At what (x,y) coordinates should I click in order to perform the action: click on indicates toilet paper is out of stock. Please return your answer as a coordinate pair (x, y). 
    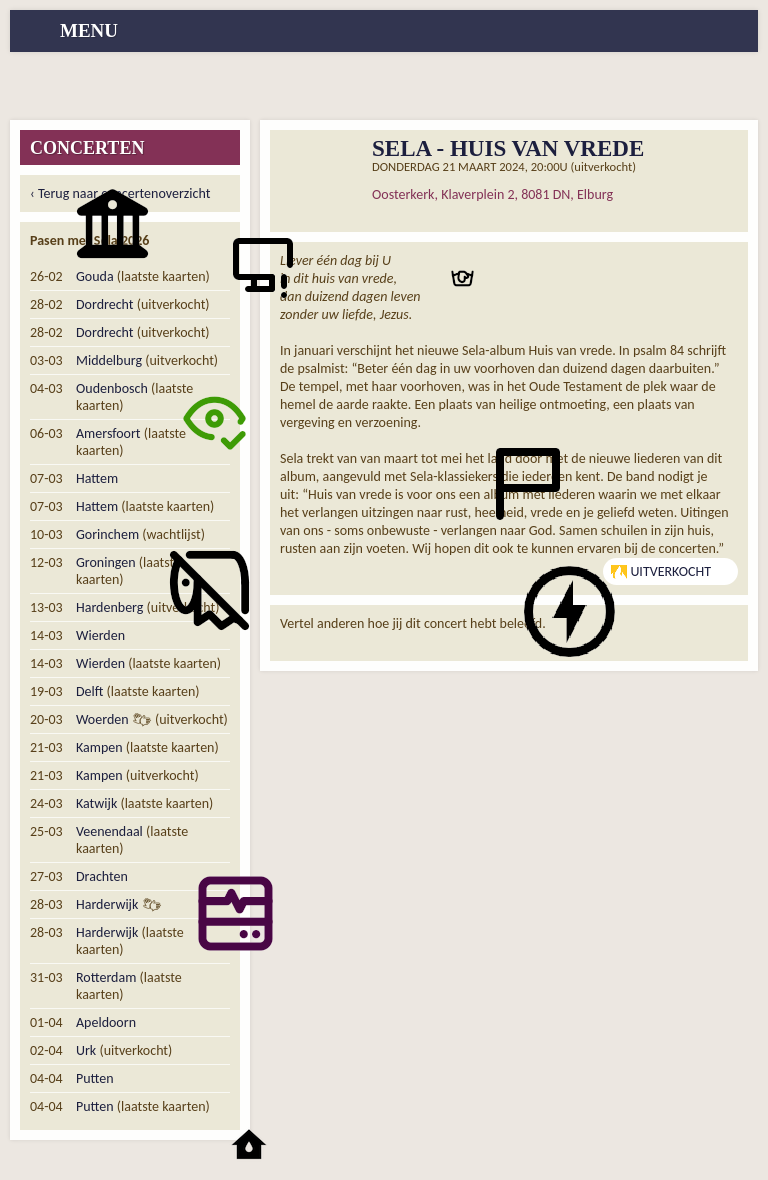
    Looking at the image, I should click on (209, 590).